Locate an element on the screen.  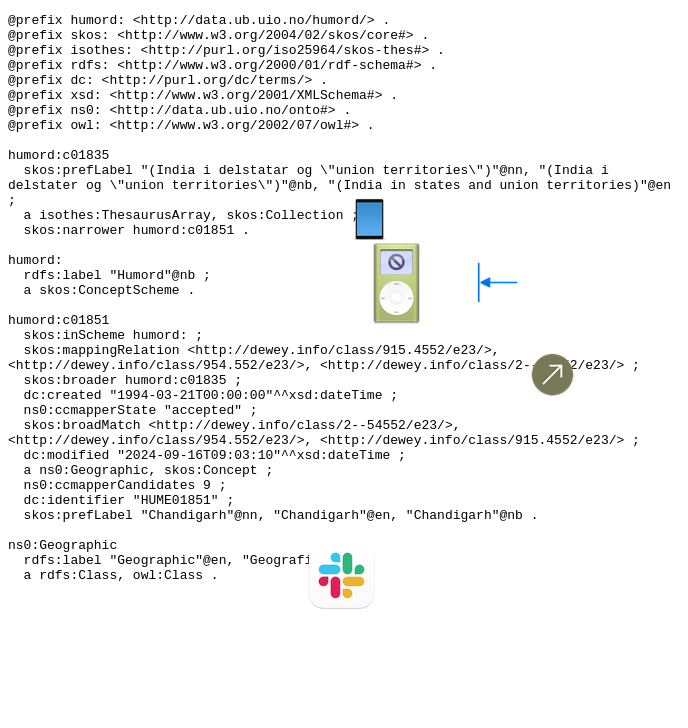
go to the first item in a list or sequence is located at coordinates (497, 282).